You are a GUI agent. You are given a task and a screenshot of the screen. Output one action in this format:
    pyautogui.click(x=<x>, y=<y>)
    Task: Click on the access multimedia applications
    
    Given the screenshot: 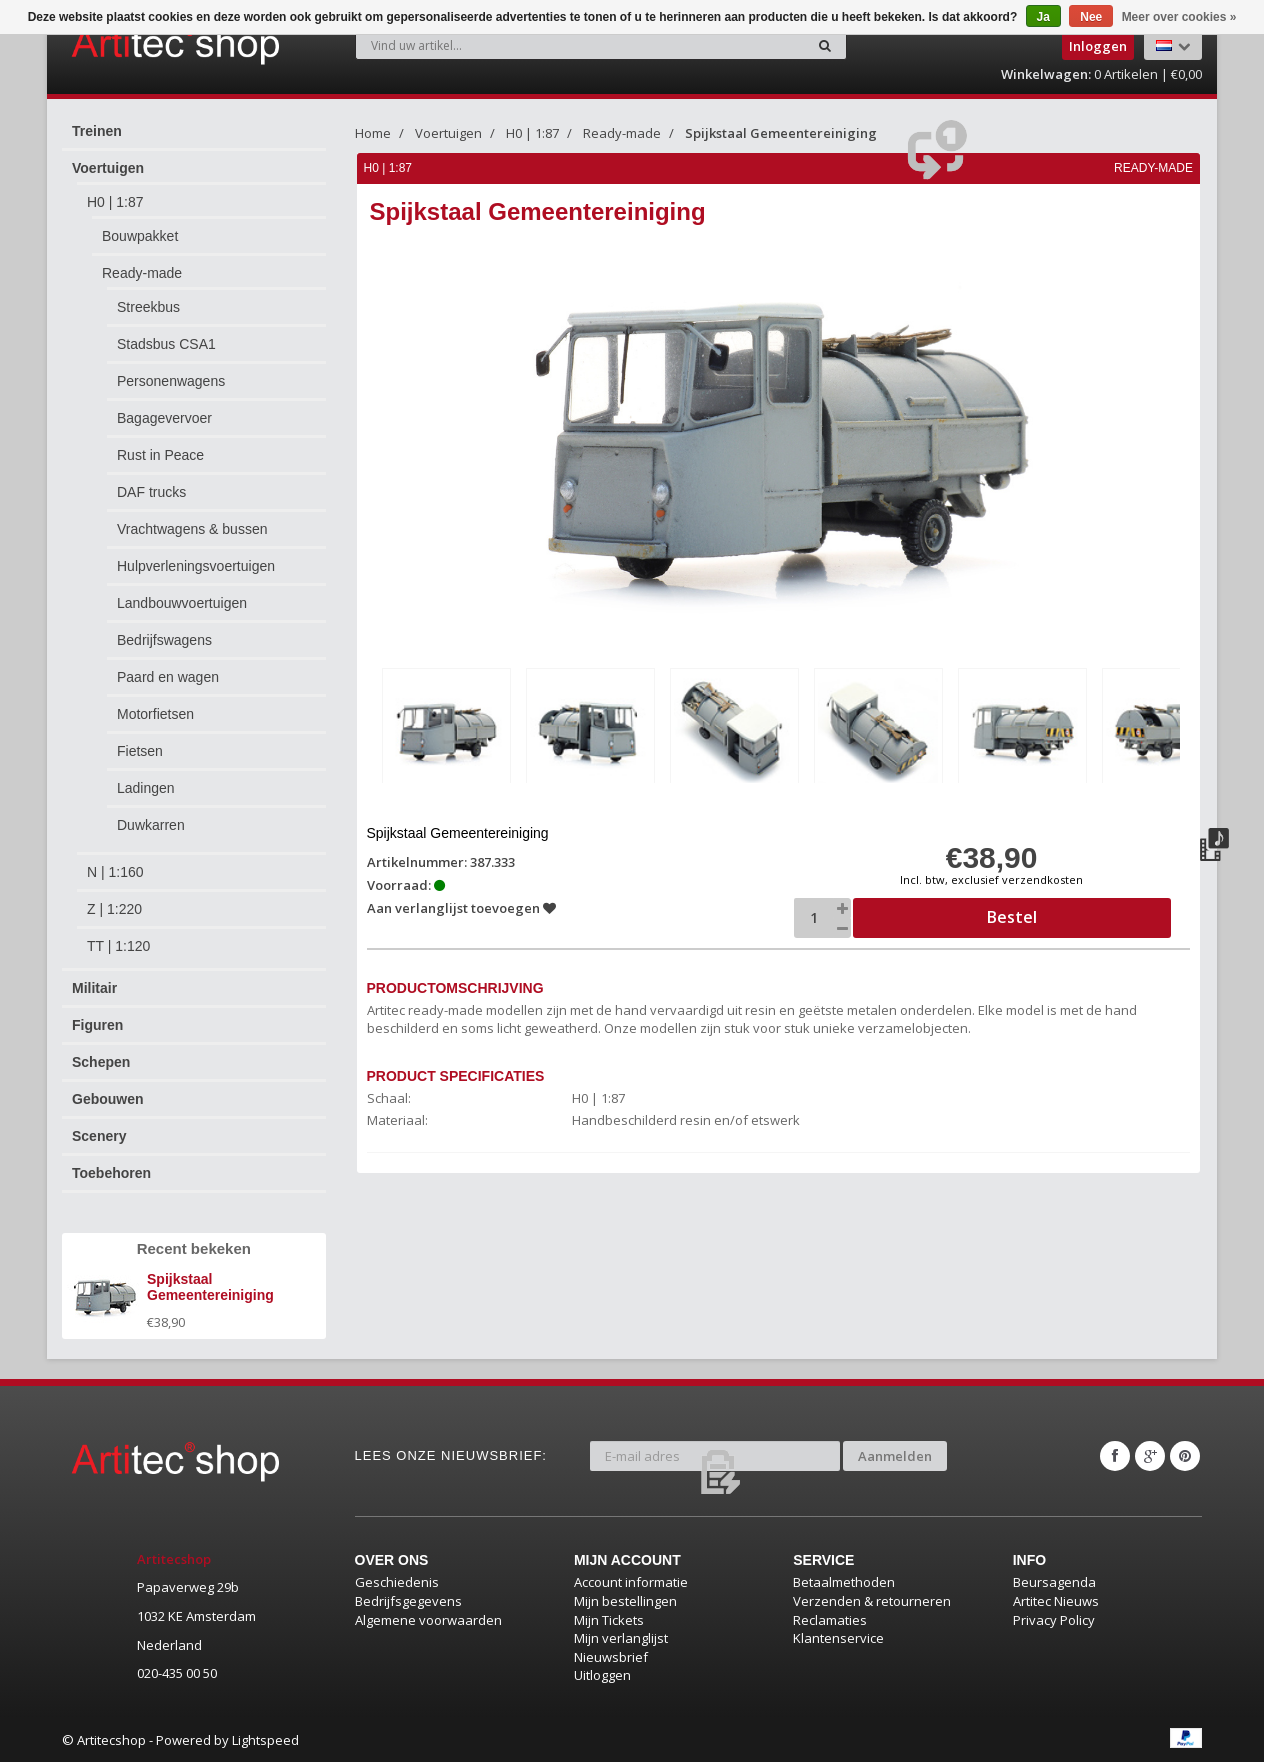 What is the action you would take?
    pyautogui.click(x=1214, y=844)
    